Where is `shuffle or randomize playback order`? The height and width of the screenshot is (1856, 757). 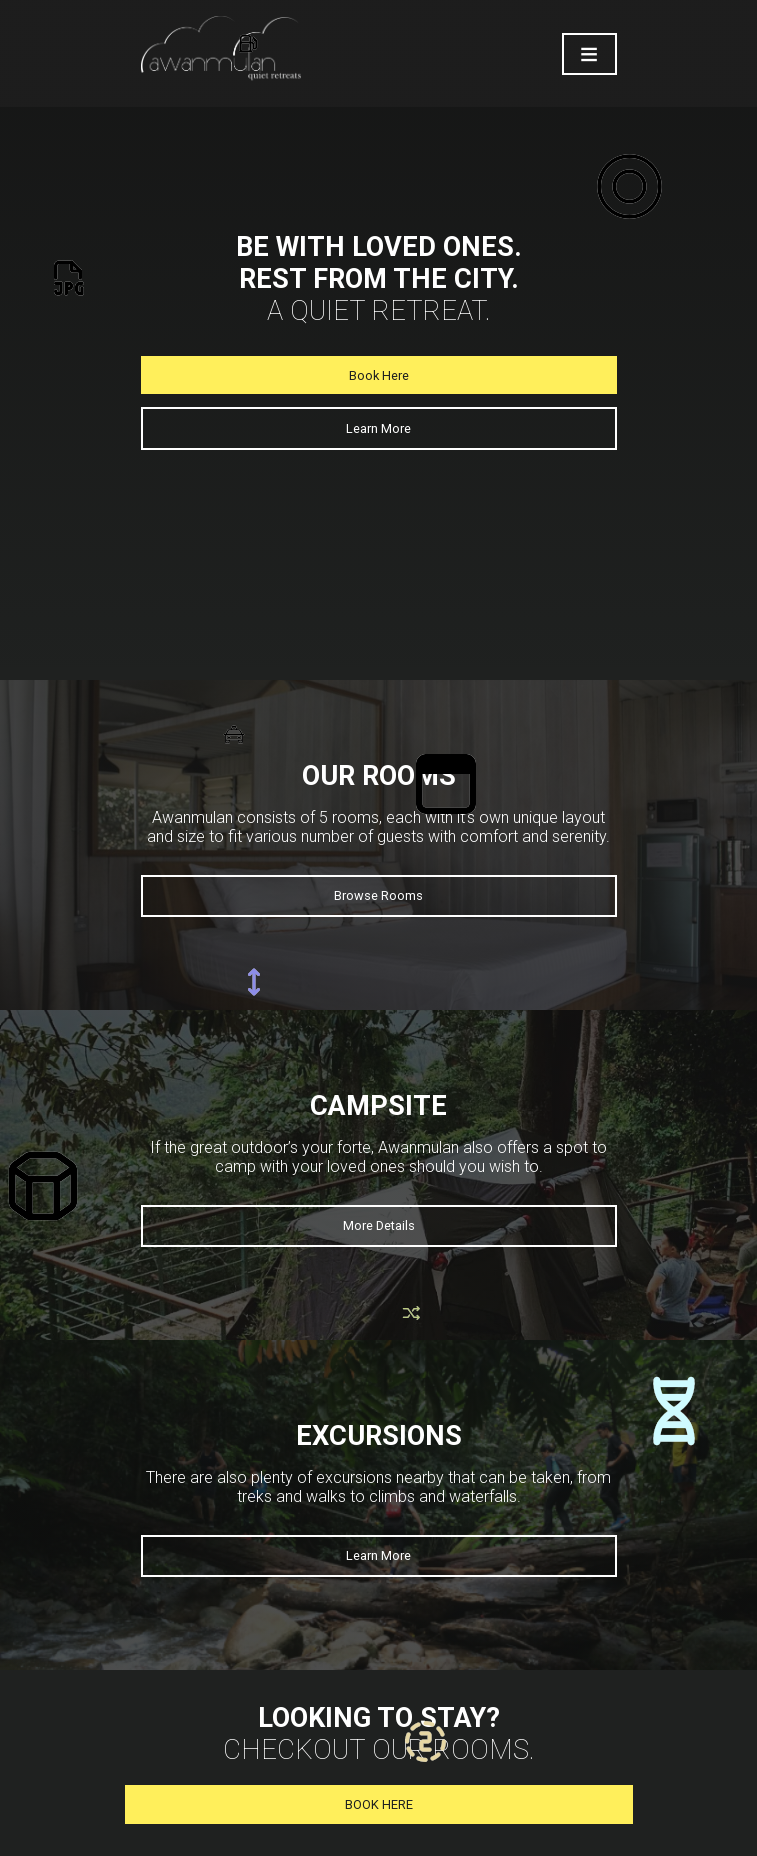 shuffle or randomize playback order is located at coordinates (411, 1313).